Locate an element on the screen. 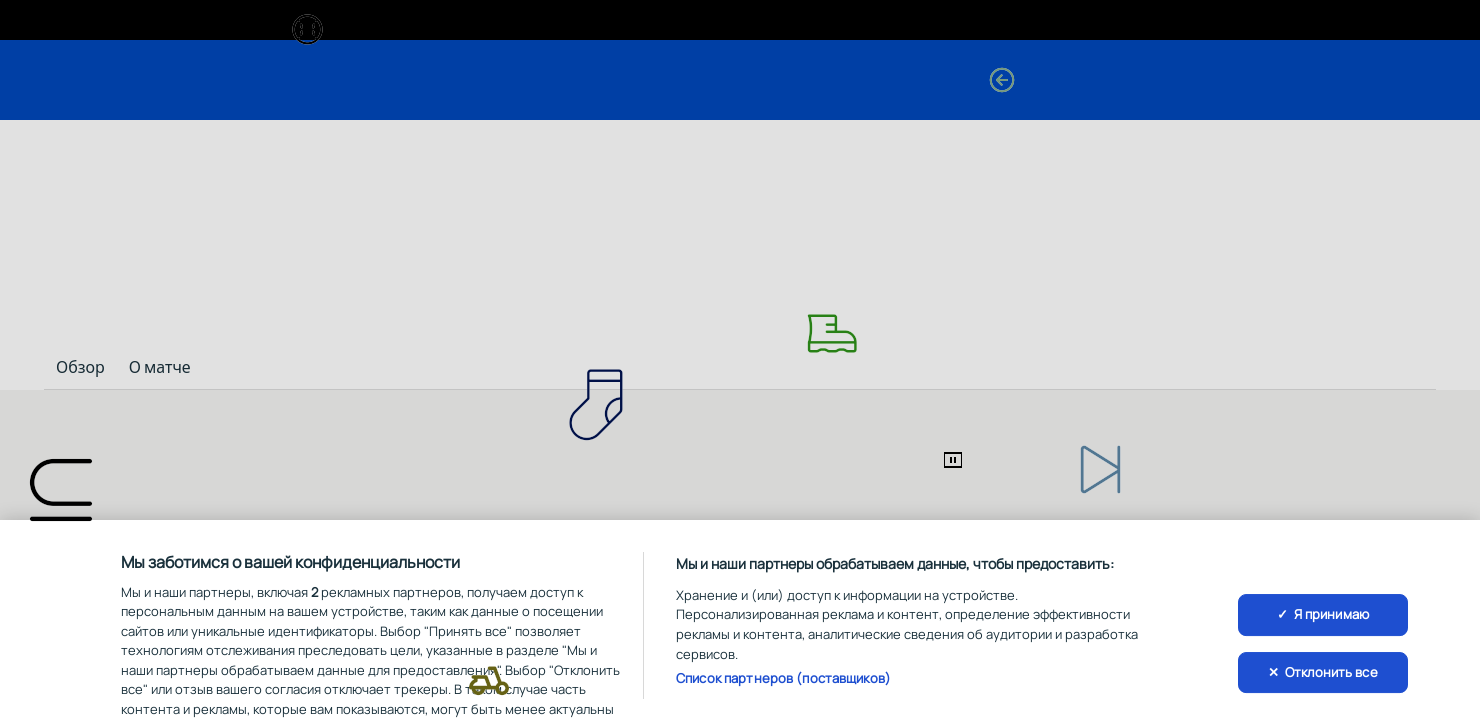 The height and width of the screenshot is (720, 1480). select moped or scooter delivery option is located at coordinates (489, 682).